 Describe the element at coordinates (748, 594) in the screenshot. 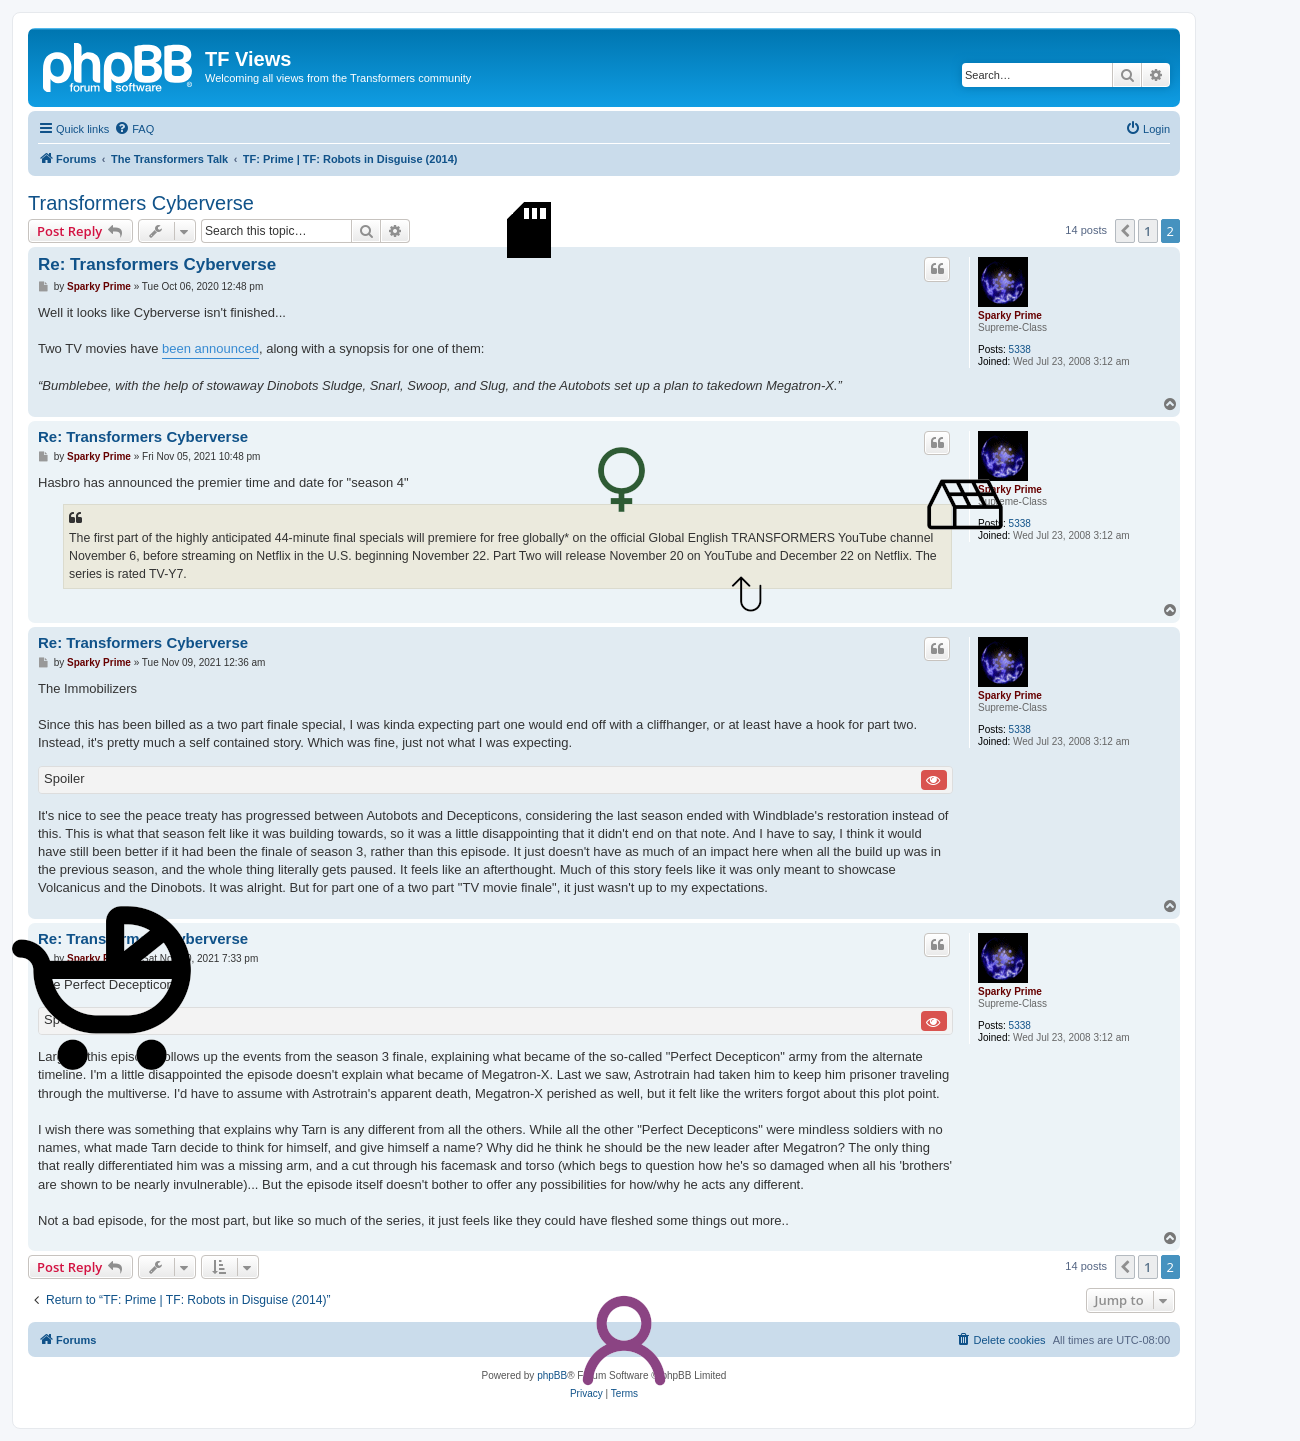

I see `undo or go back to previous state` at that location.